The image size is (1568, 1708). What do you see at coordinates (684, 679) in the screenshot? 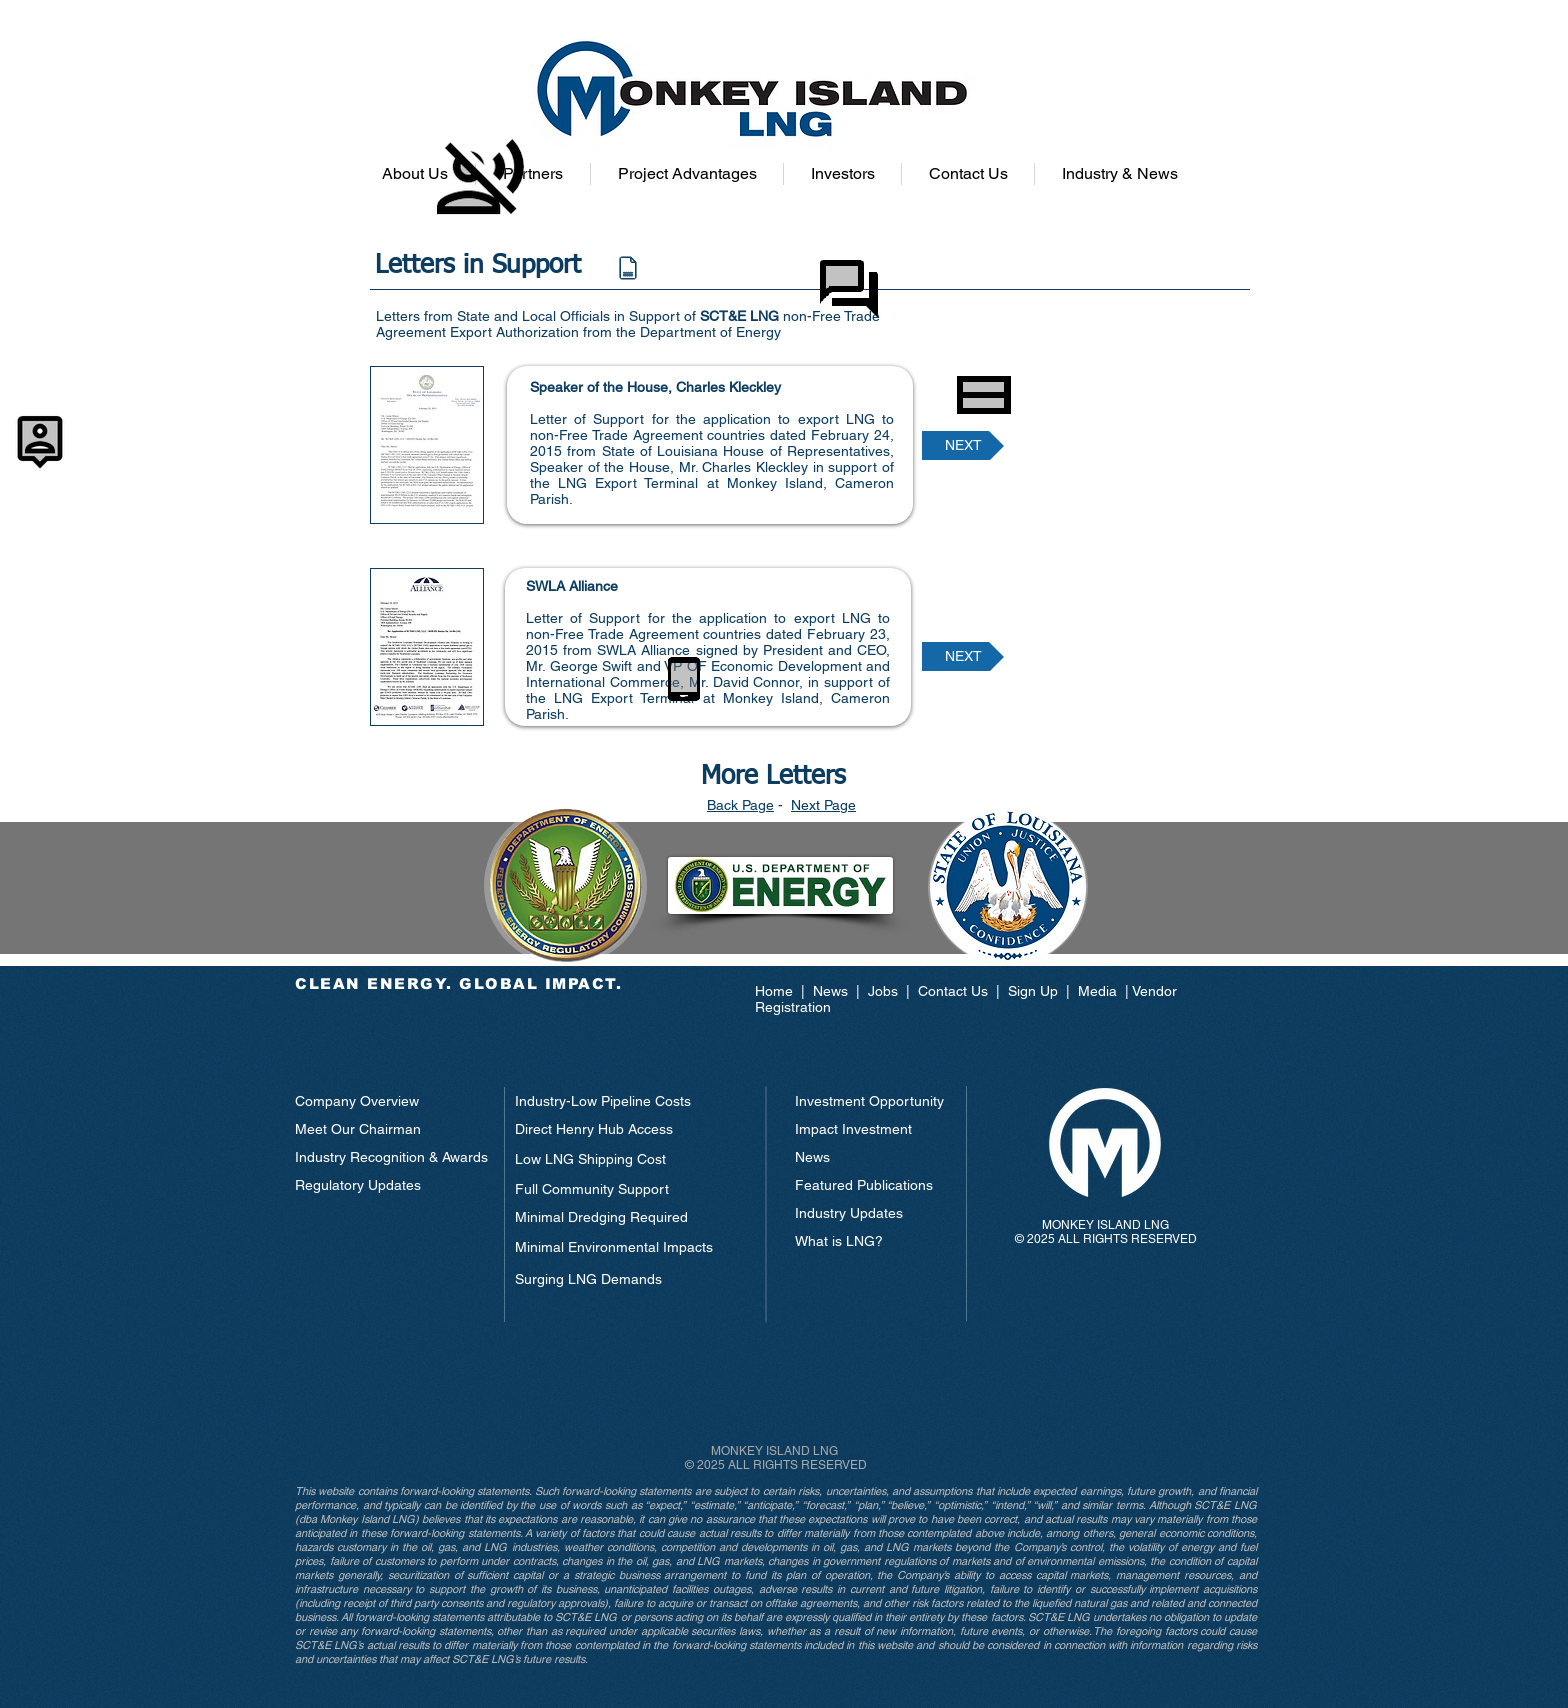
I see `switch to tablet view or mode` at bounding box center [684, 679].